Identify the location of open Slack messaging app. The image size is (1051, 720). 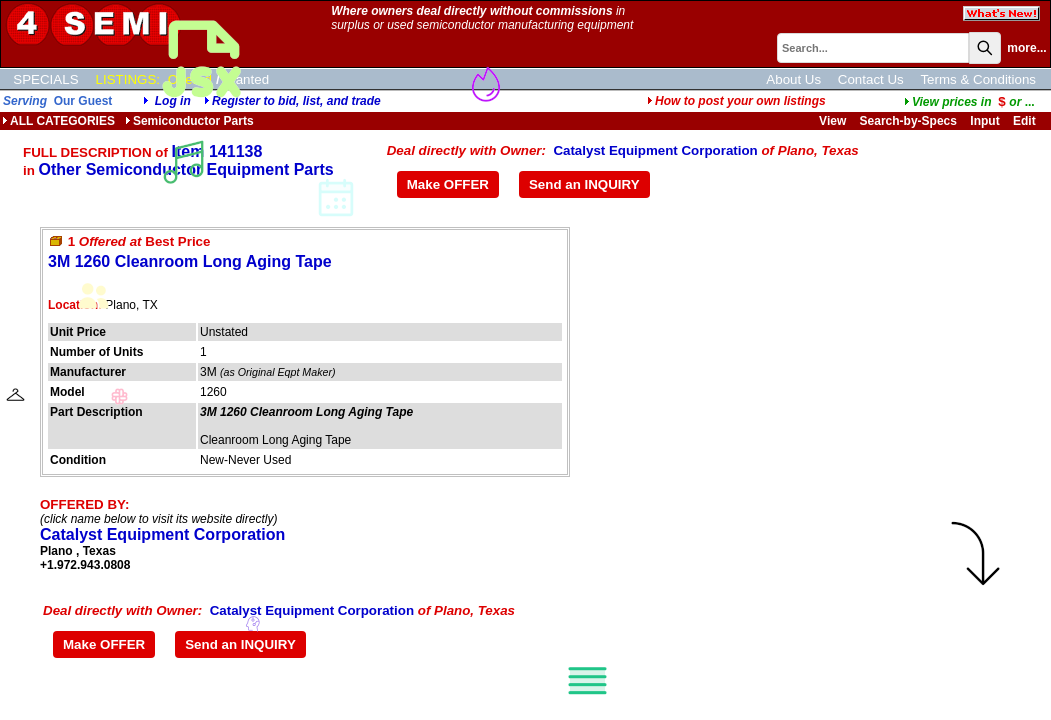
(119, 396).